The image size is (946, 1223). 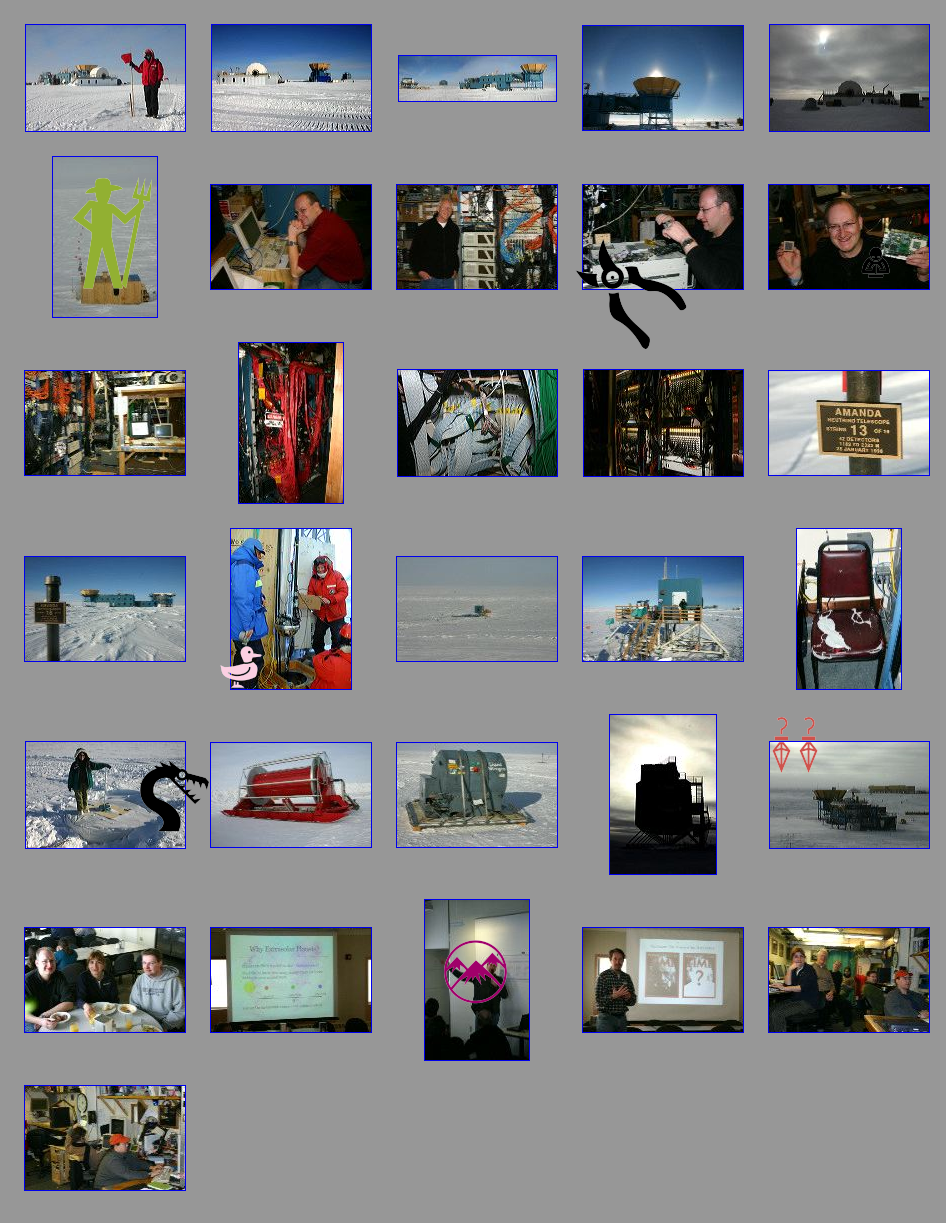 What do you see at coordinates (174, 796) in the screenshot?
I see `select sea serpent creature in game` at bounding box center [174, 796].